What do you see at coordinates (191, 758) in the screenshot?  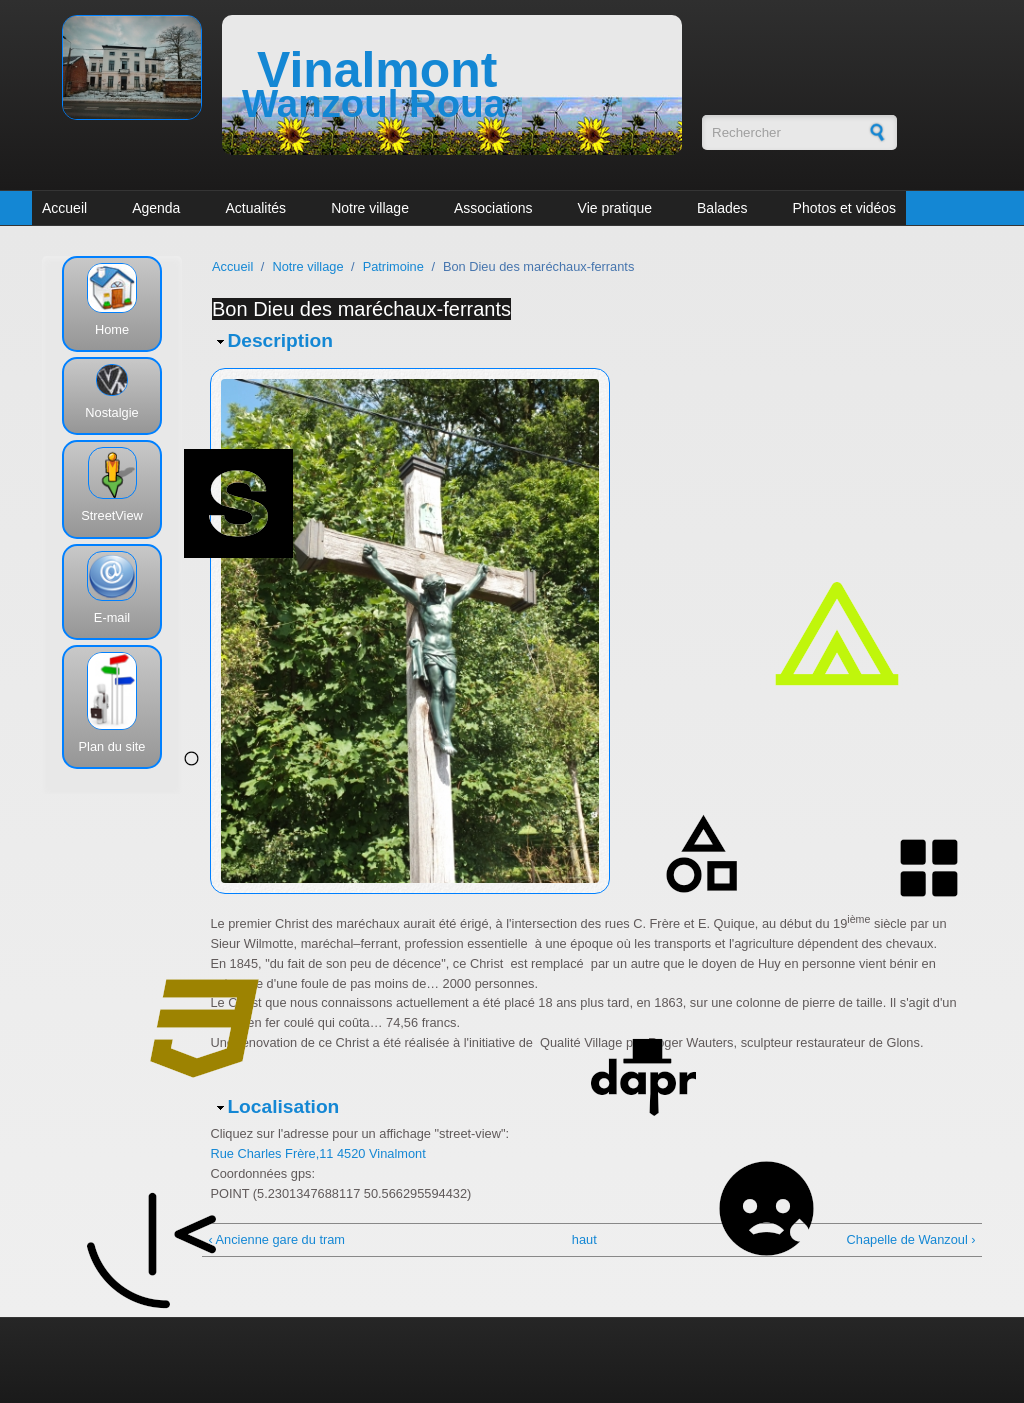 I see `unselected radio button or checkbox option` at bounding box center [191, 758].